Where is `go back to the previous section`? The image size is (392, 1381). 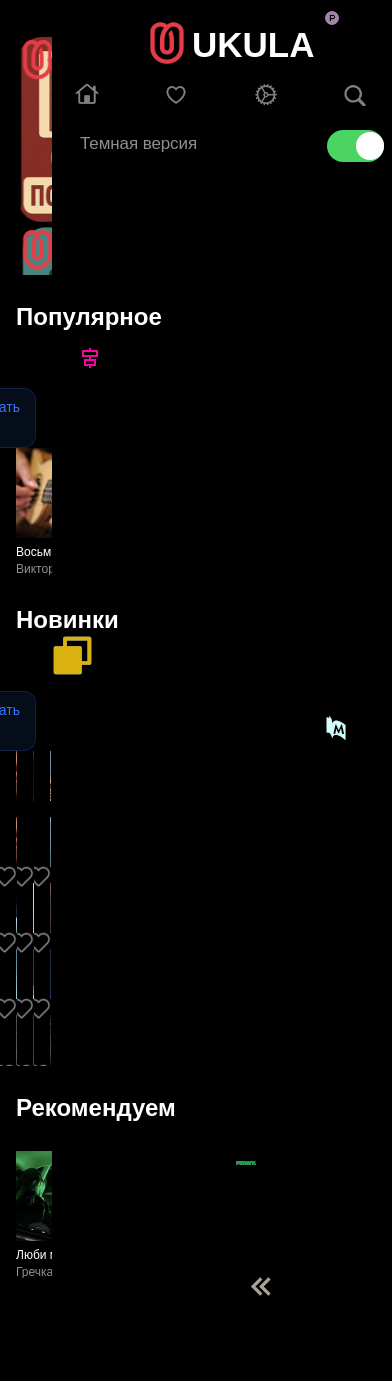
go back to the previous section is located at coordinates (261, 1286).